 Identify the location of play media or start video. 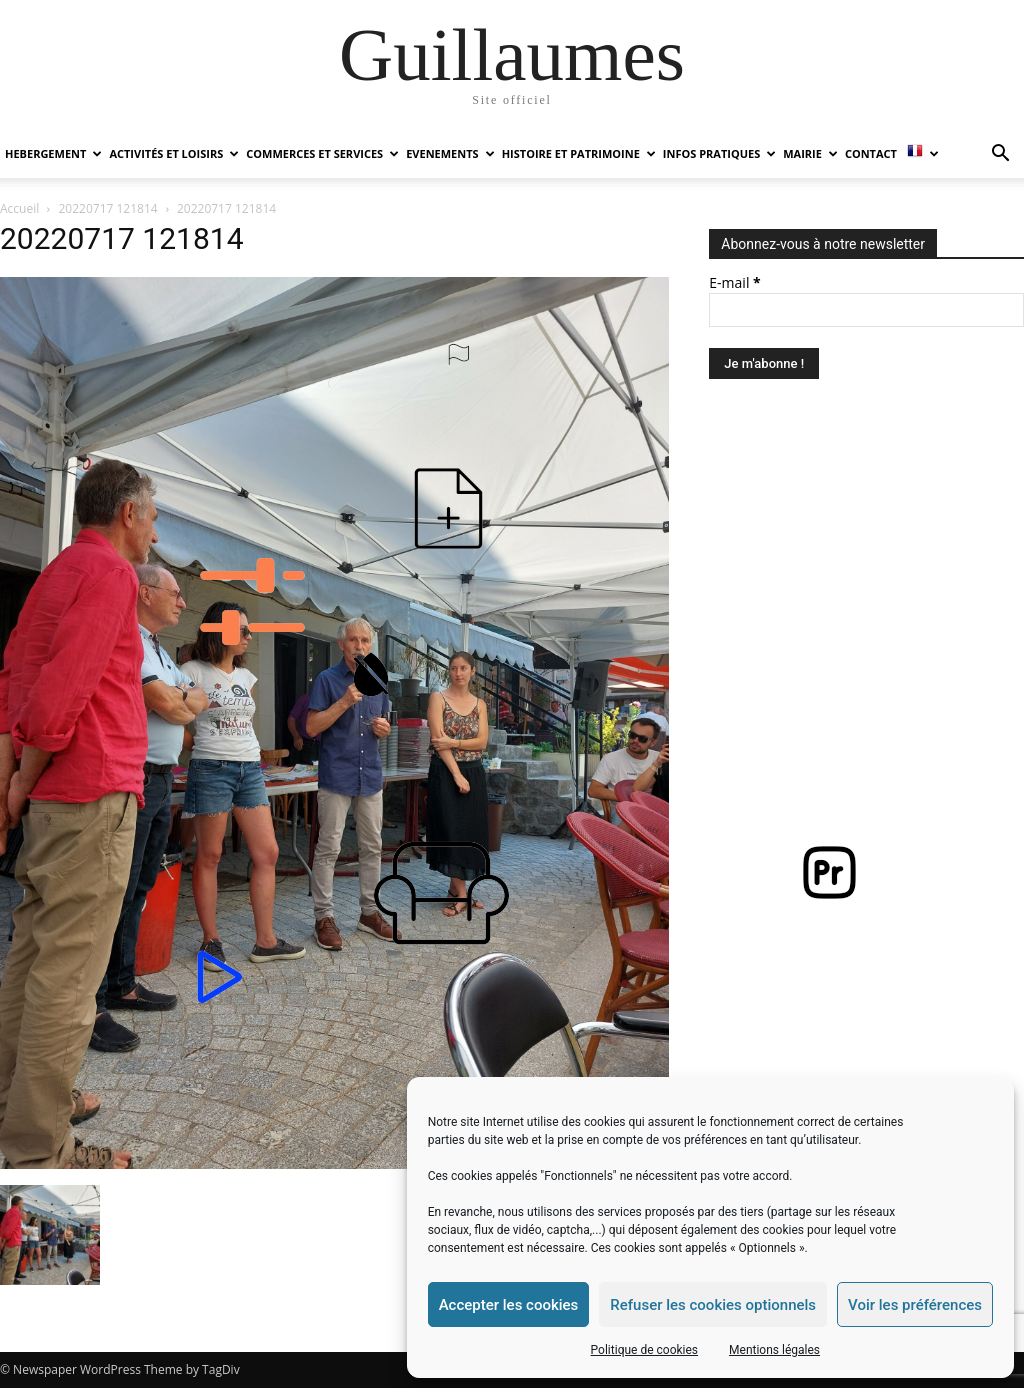
(214, 977).